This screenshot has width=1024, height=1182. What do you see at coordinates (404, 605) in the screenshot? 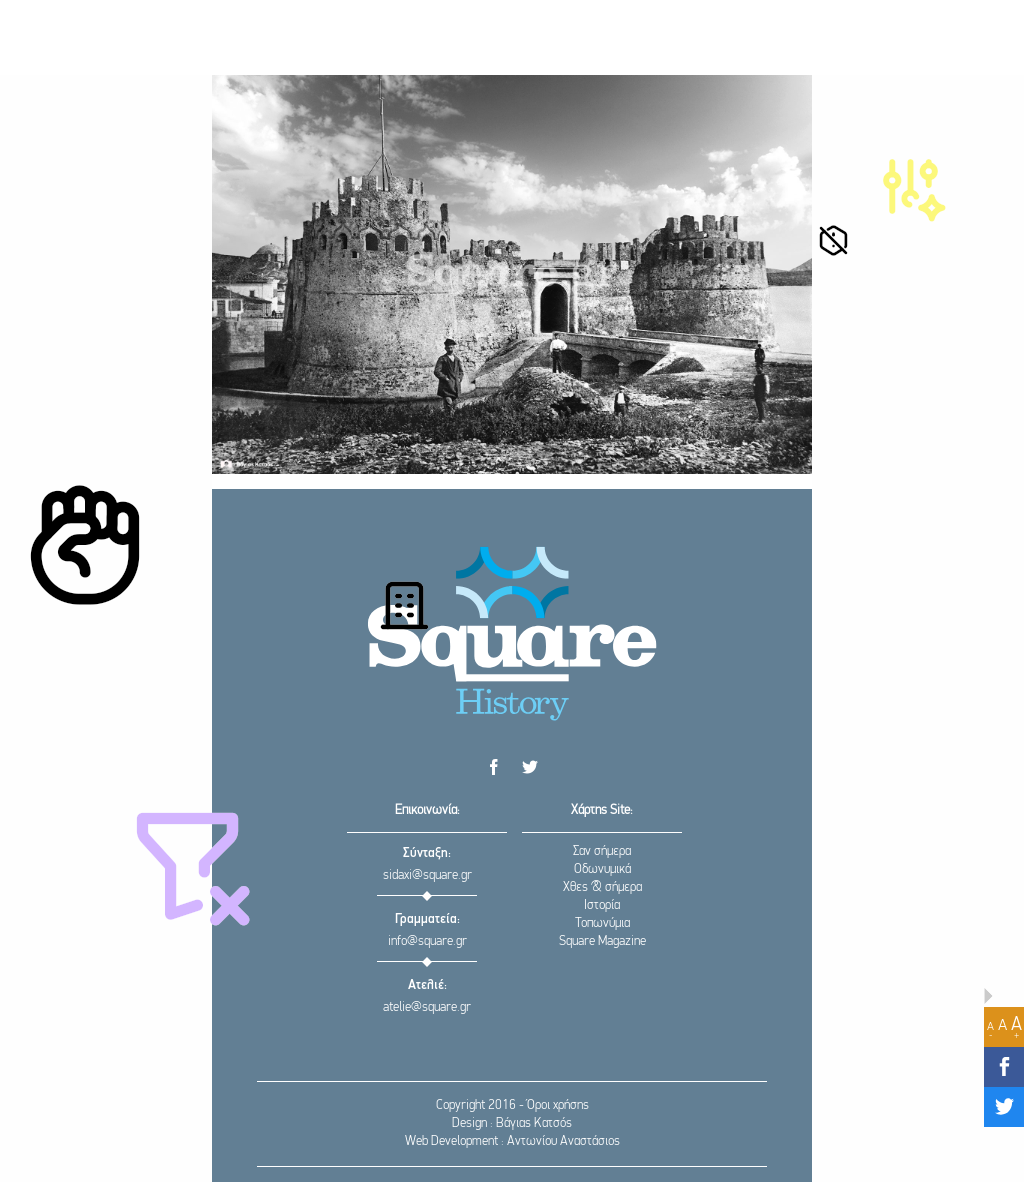
I see `view building or property details` at bounding box center [404, 605].